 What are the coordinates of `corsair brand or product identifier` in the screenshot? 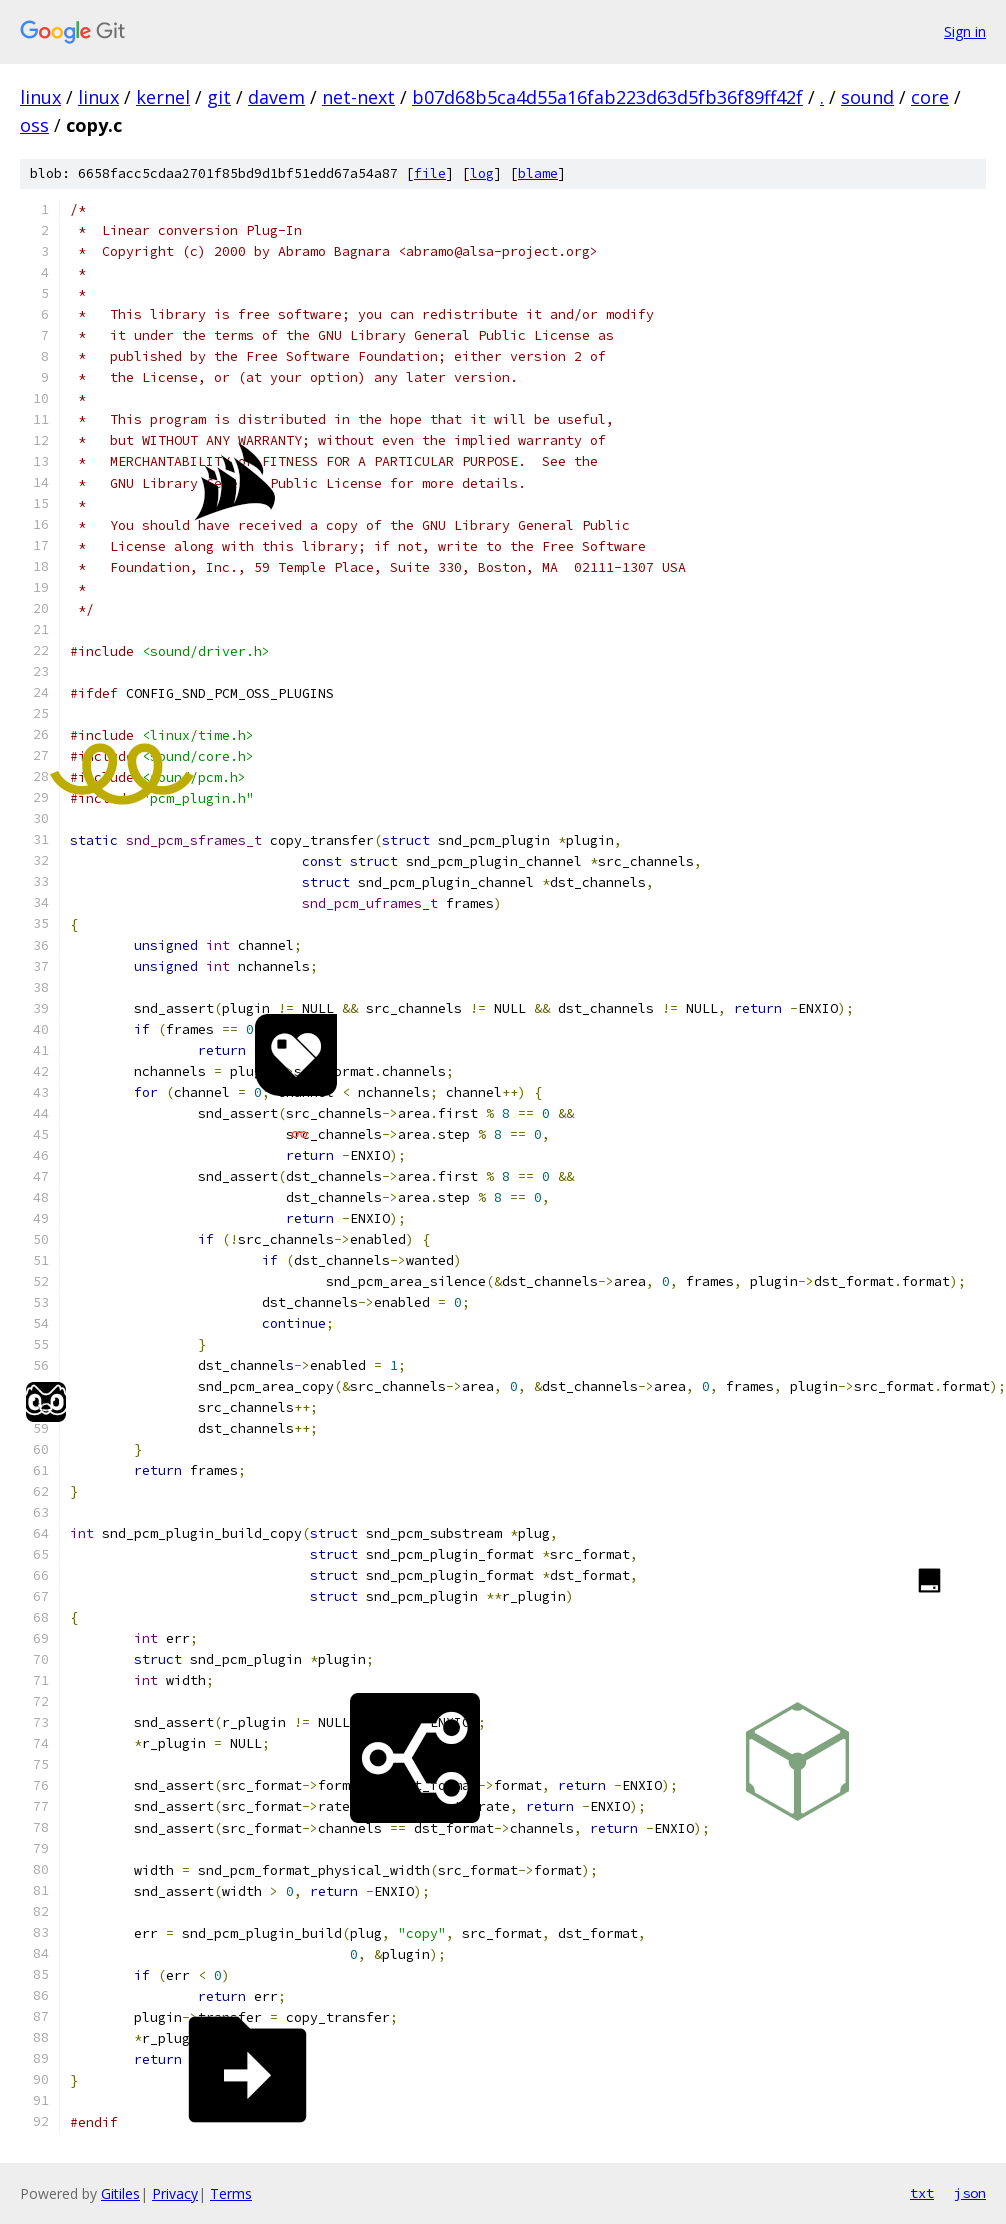 It's located at (234, 481).